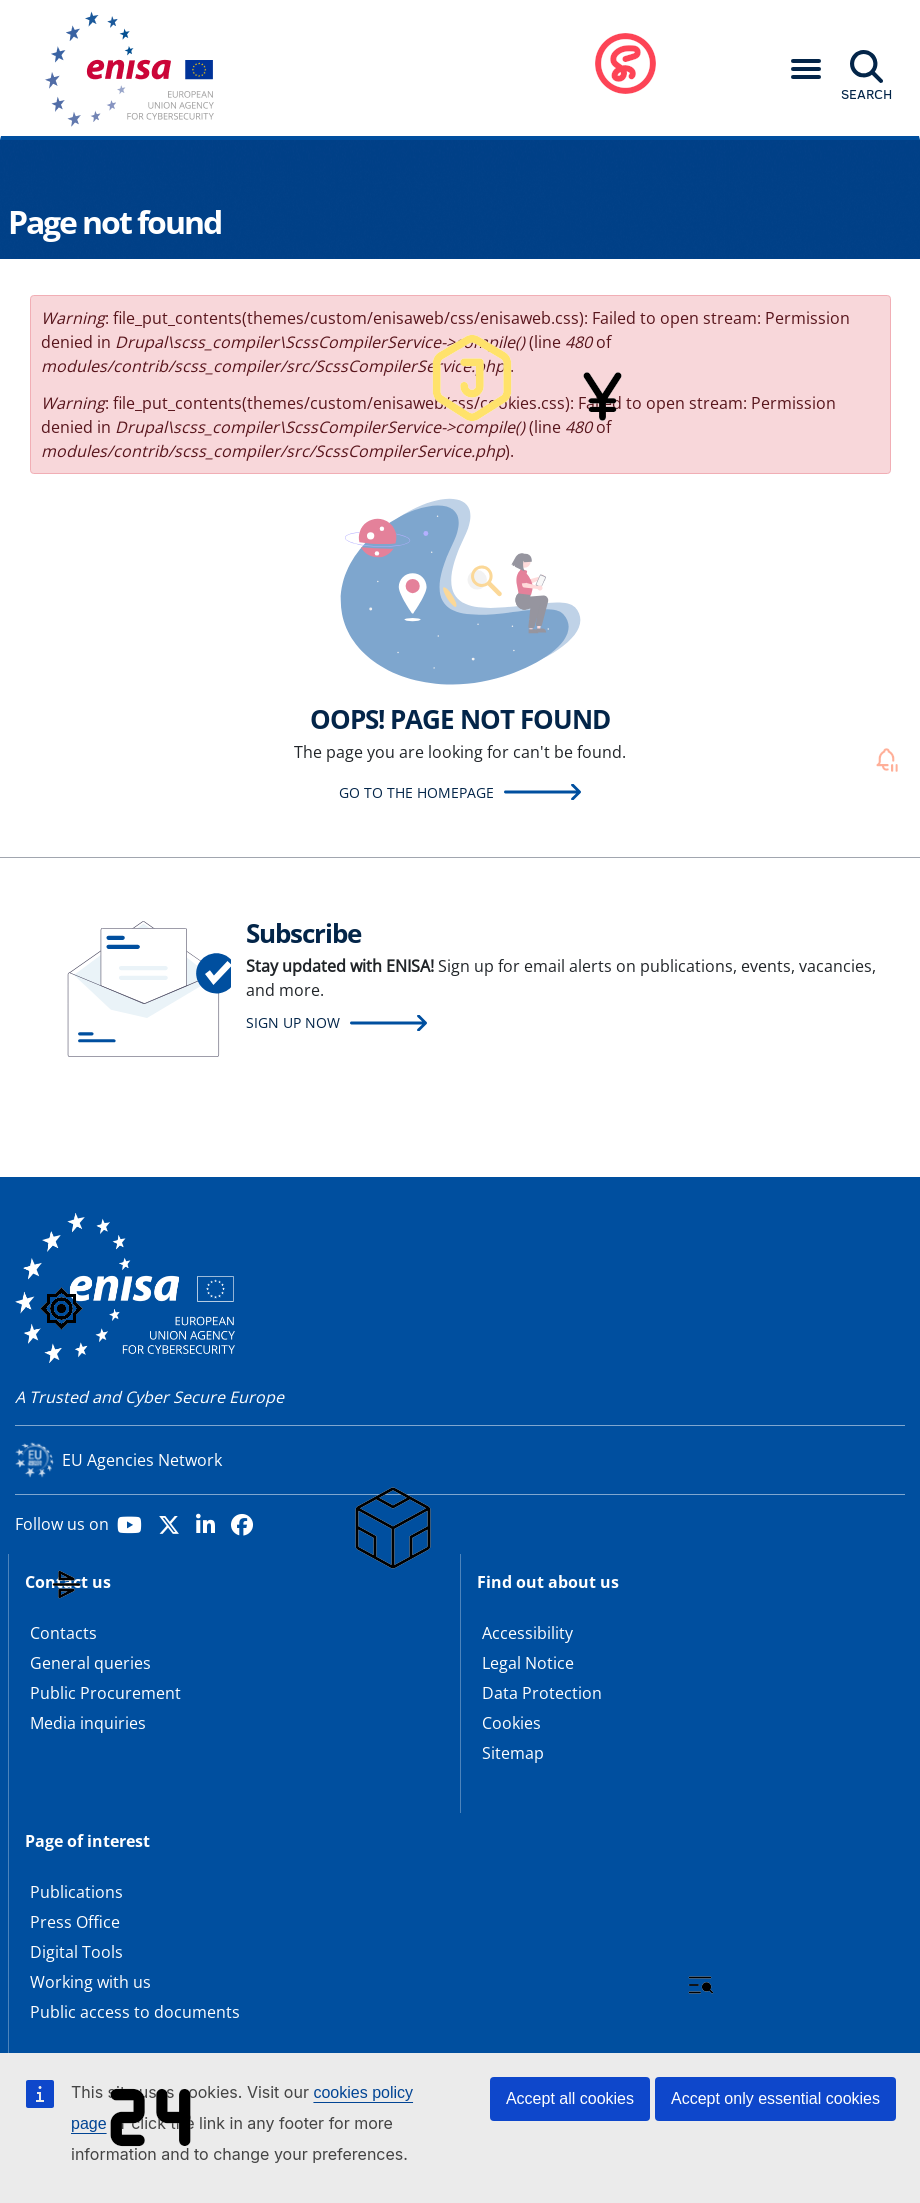 The width and height of the screenshot is (920, 2203). What do you see at coordinates (886, 759) in the screenshot?
I see `pause notifications` at bounding box center [886, 759].